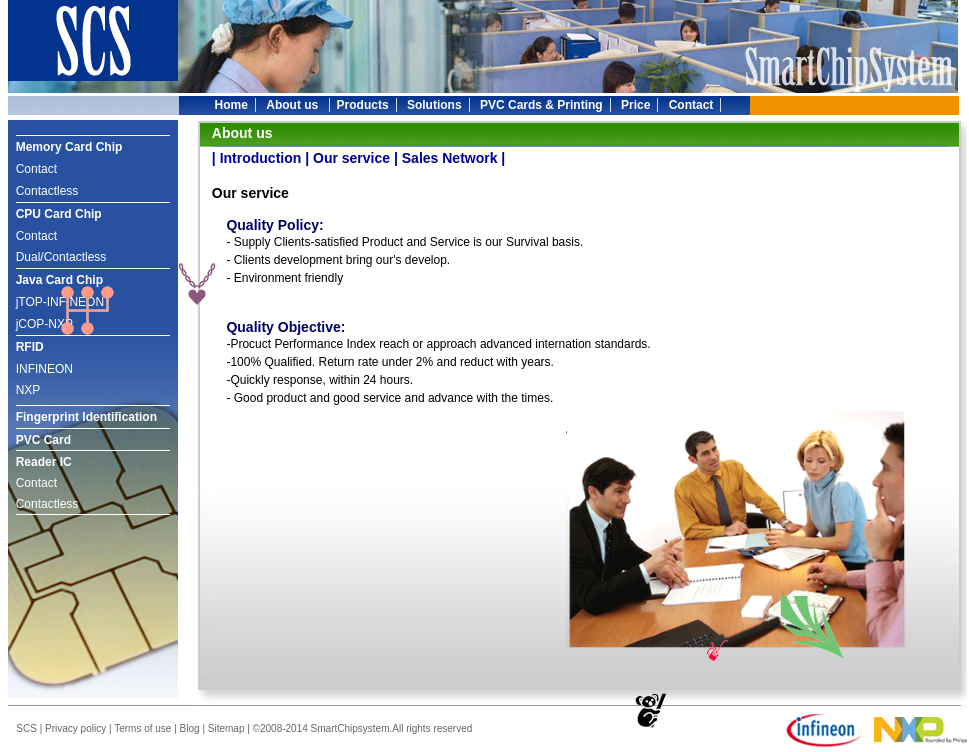 This screenshot has height=752, width=969. I want to click on koala character or mascot icon, so click(650, 710).